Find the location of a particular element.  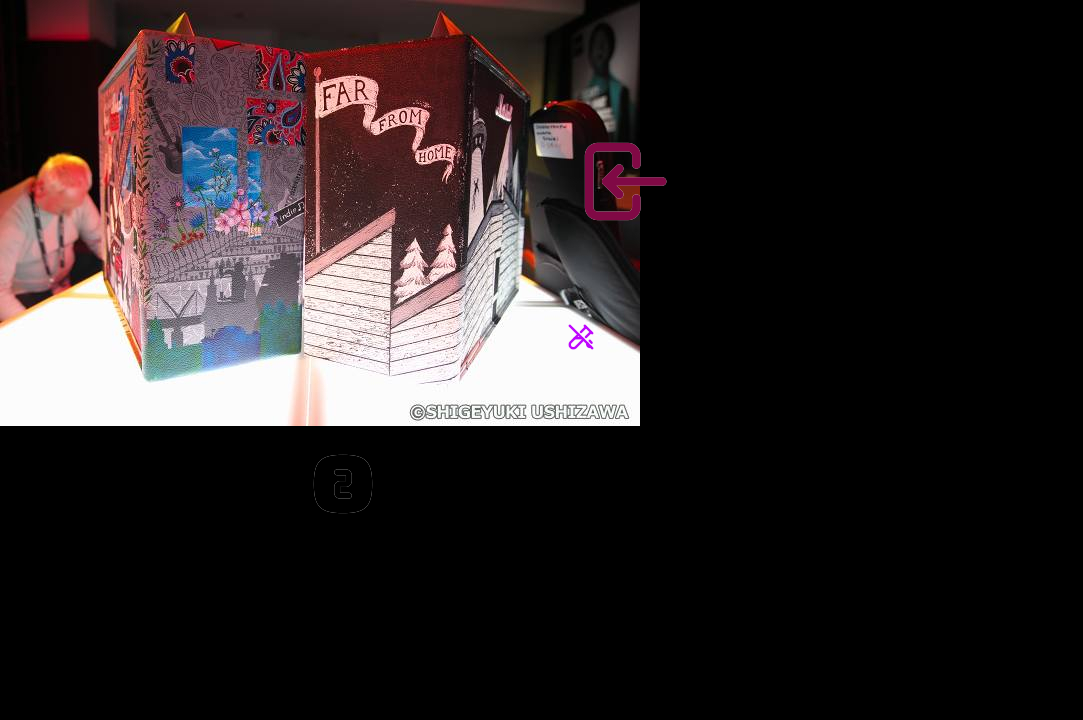

log in to your account is located at coordinates (623, 181).